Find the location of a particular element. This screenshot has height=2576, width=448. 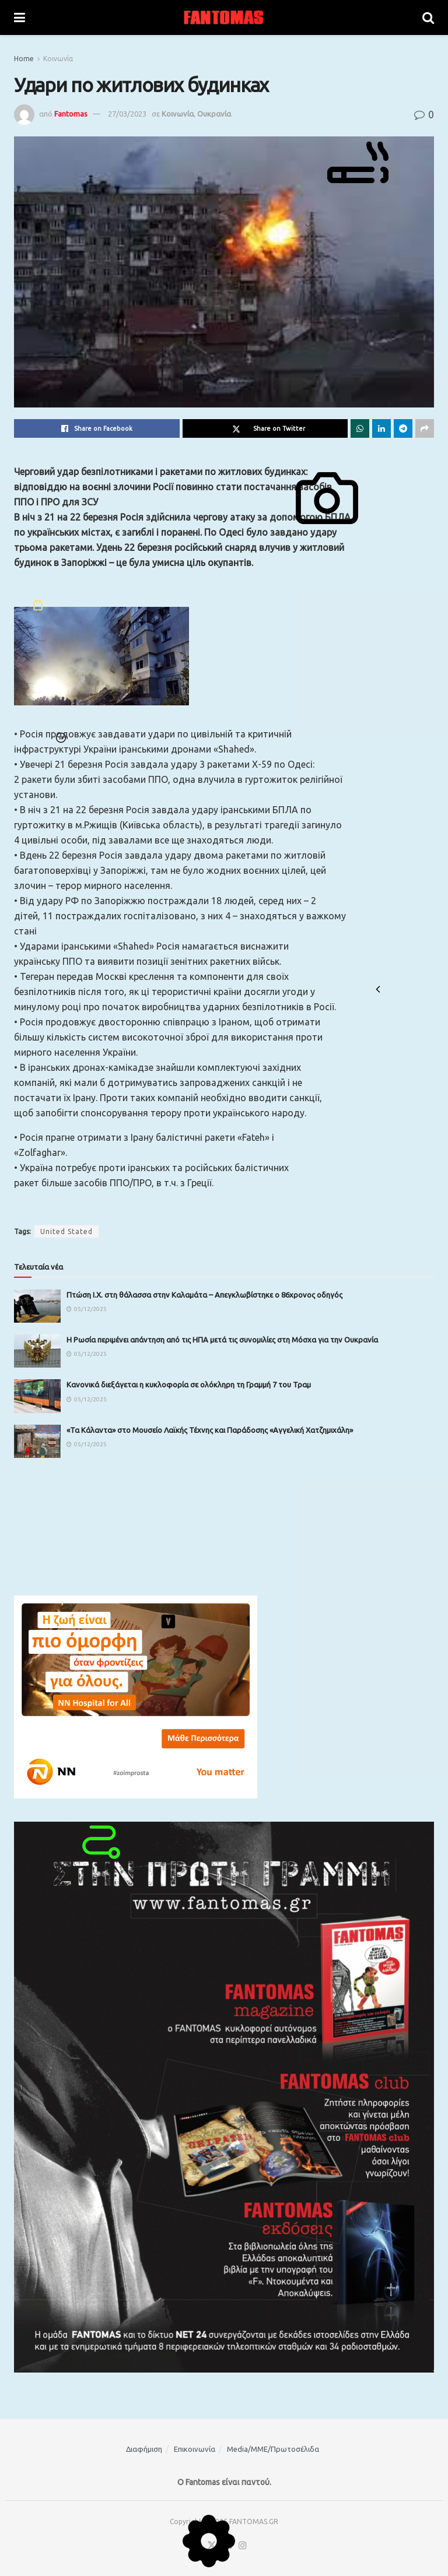

view or edit a route path is located at coordinates (101, 1840).